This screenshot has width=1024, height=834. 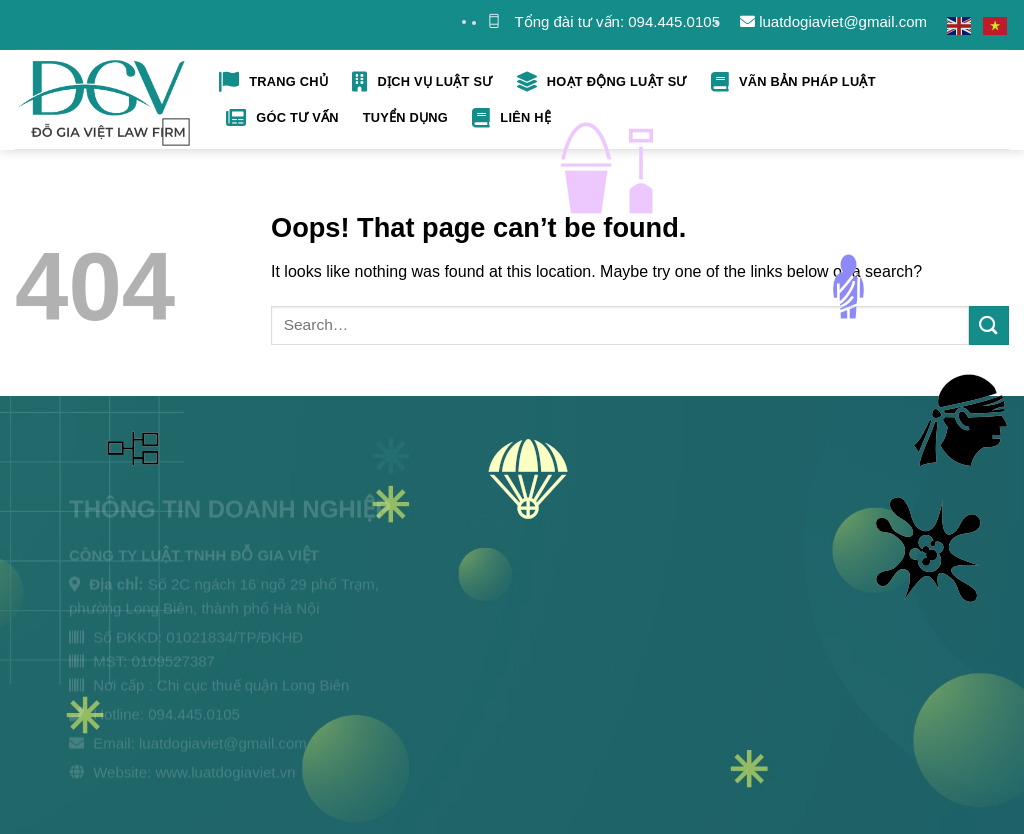 I want to click on access beach or vacation-themed content, so click(x=607, y=168).